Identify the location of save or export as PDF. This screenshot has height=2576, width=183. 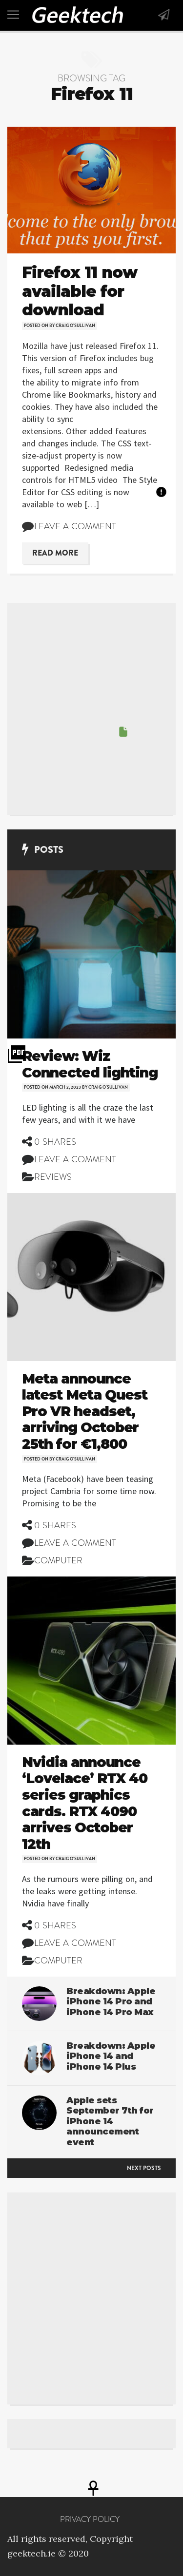
(17, 1054).